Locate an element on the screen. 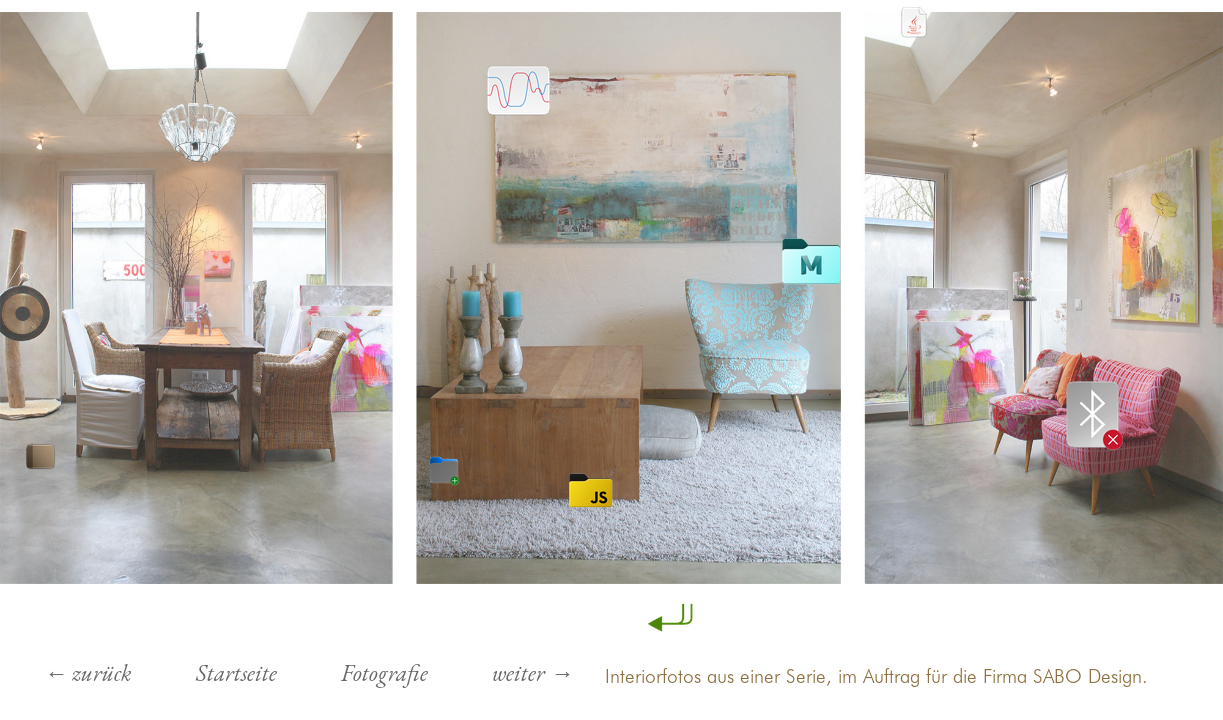  open folder containing javascript files is located at coordinates (590, 491).